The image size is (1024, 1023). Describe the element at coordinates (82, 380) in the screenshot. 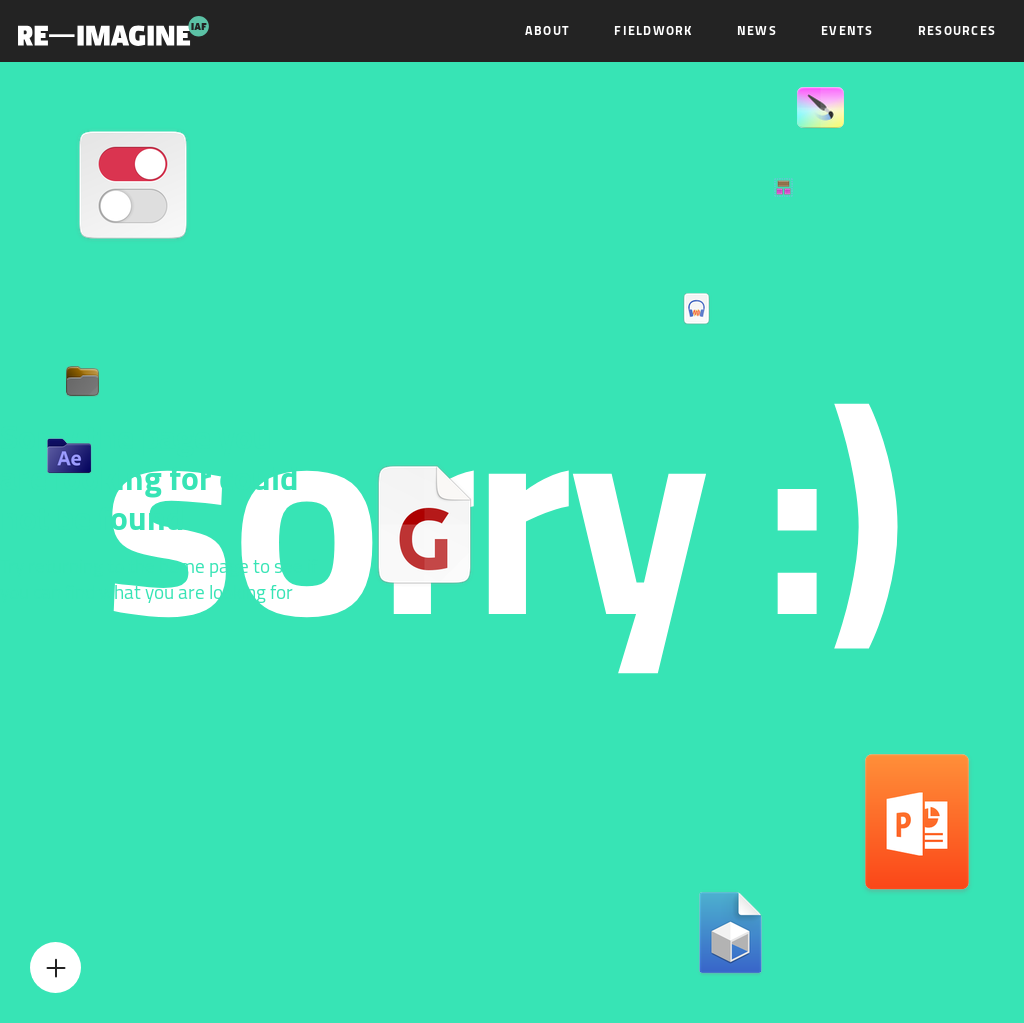

I see `drop files here to move them into this folder` at that location.